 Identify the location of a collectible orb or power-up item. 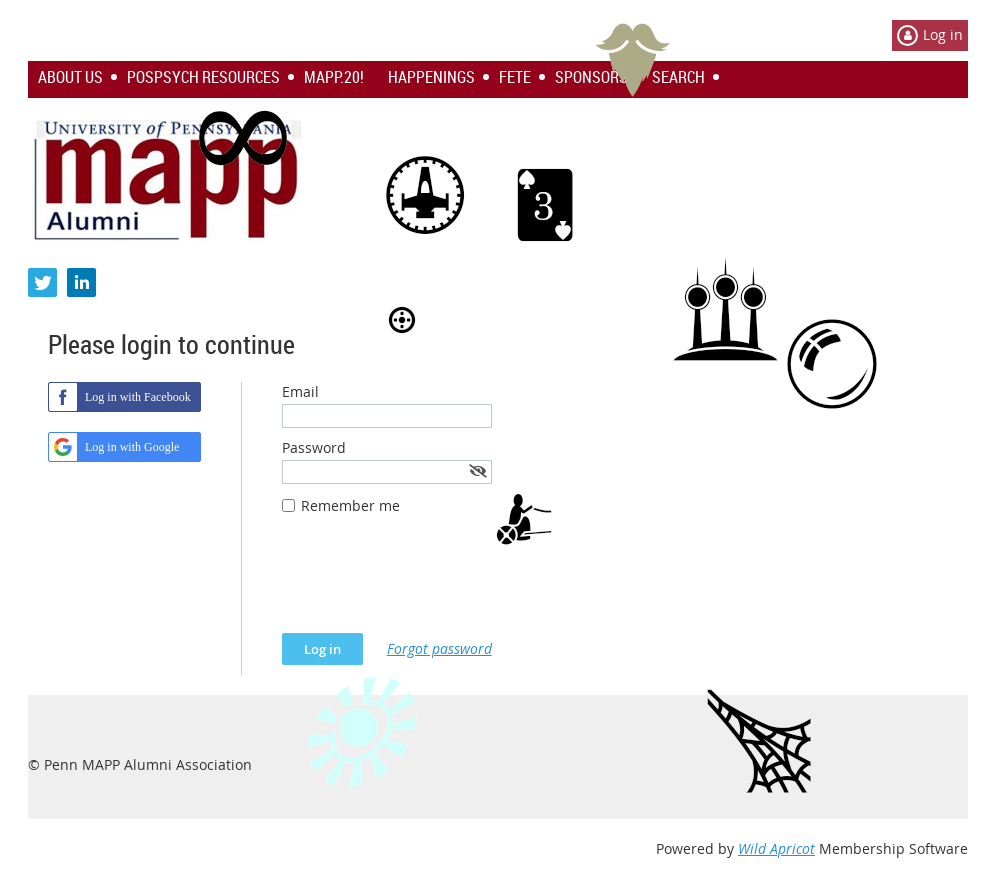
(832, 364).